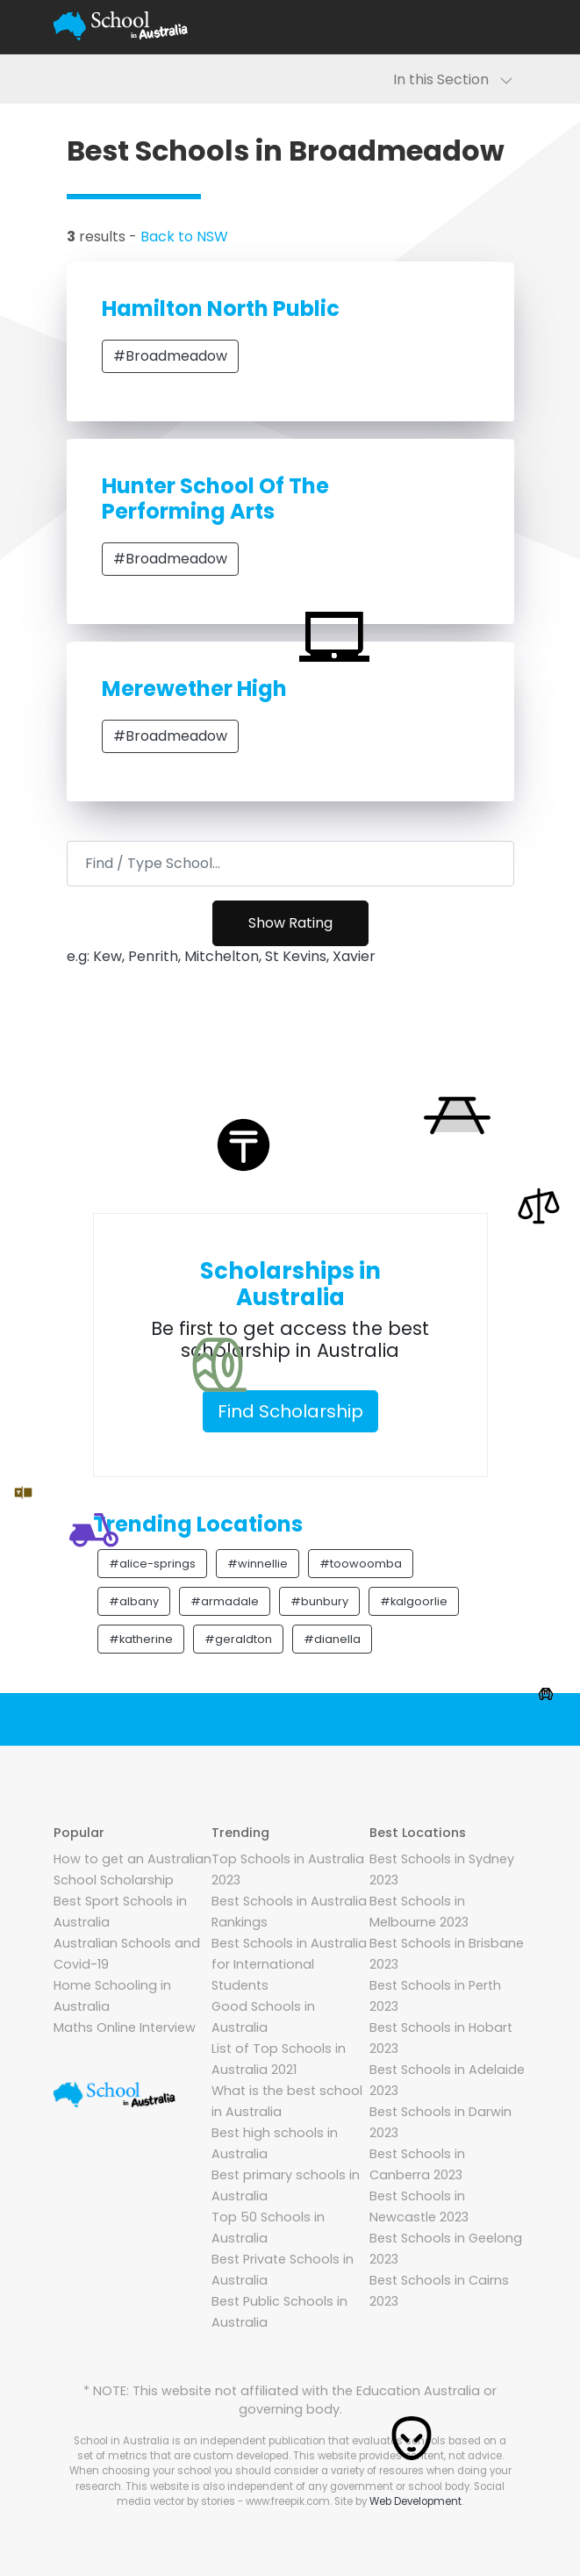 The width and height of the screenshot is (580, 2576). I want to click on indicates sci-fi or extraterrestrial content, so click(412, 2438).